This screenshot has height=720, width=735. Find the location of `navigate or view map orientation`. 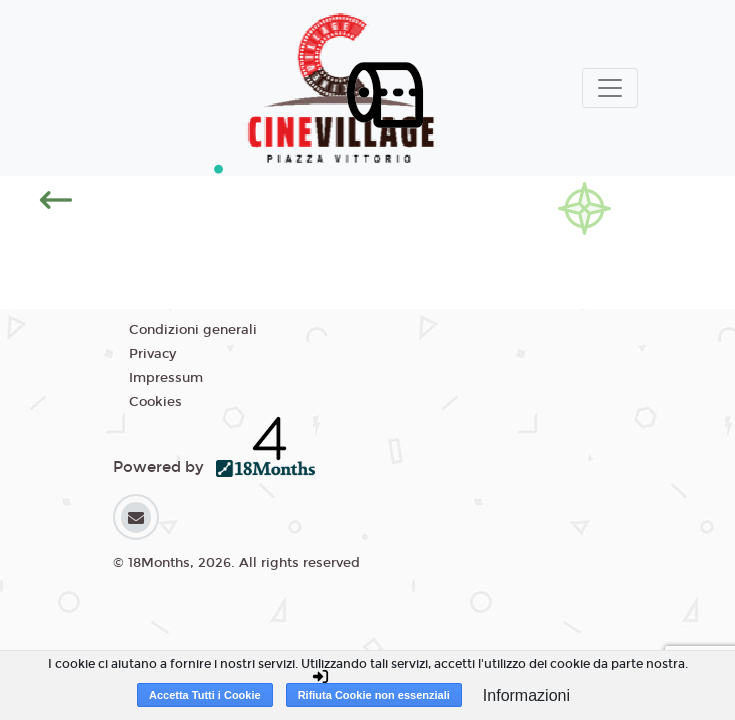

navigate or view map orientation is located at coordinates (584, 208).